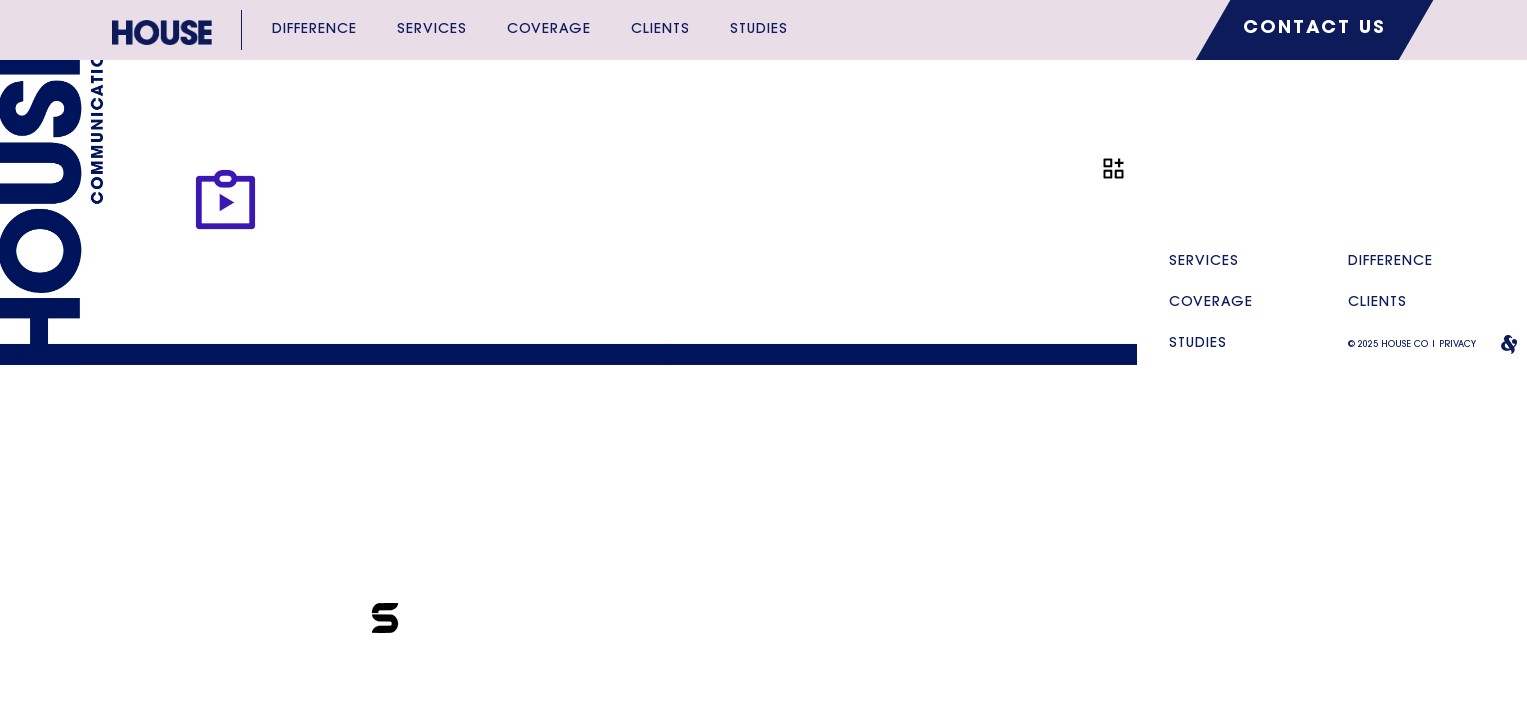  I want to click on start a presentation slideshow, so click(225, 202).